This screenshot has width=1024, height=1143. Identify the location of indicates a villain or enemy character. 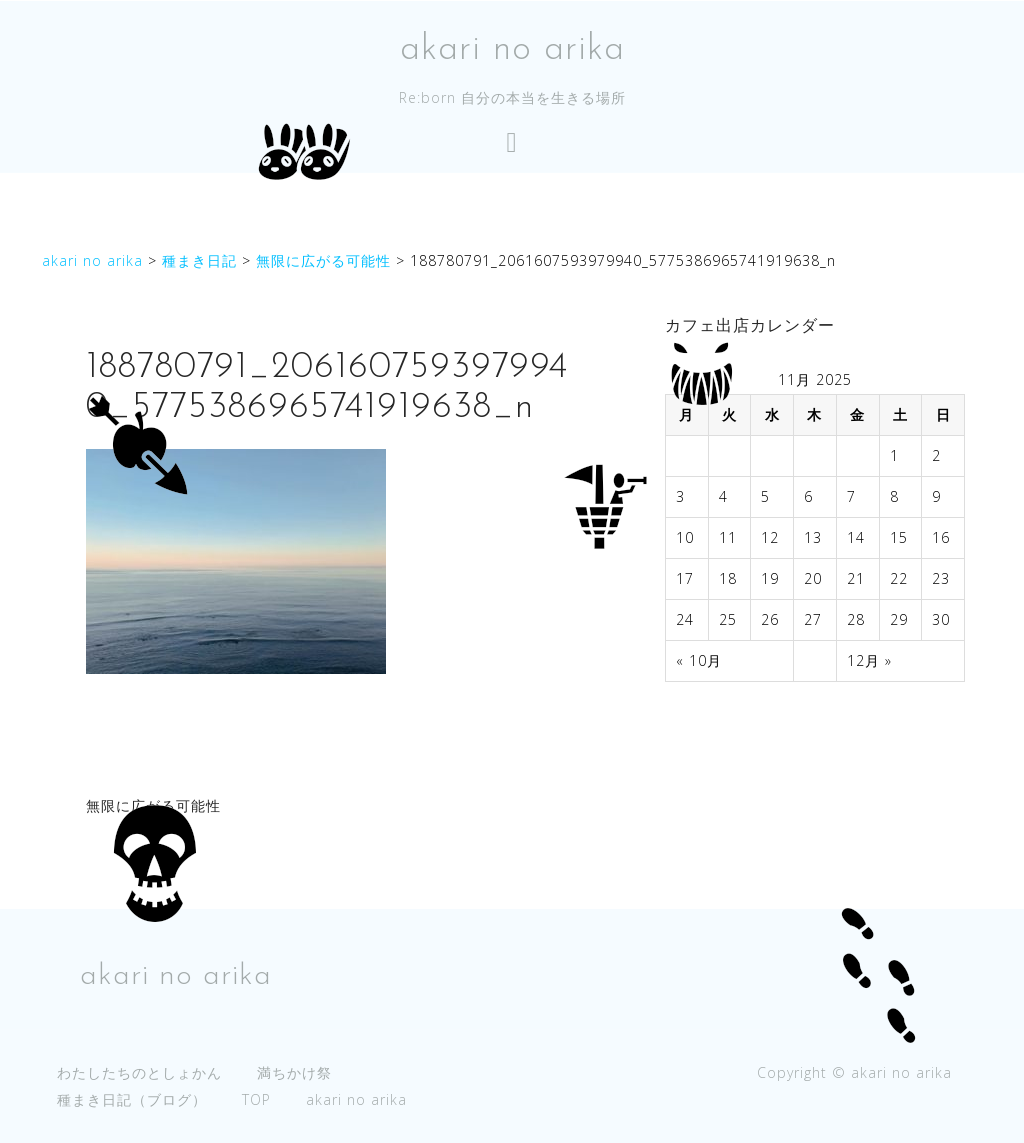
(701, 374).